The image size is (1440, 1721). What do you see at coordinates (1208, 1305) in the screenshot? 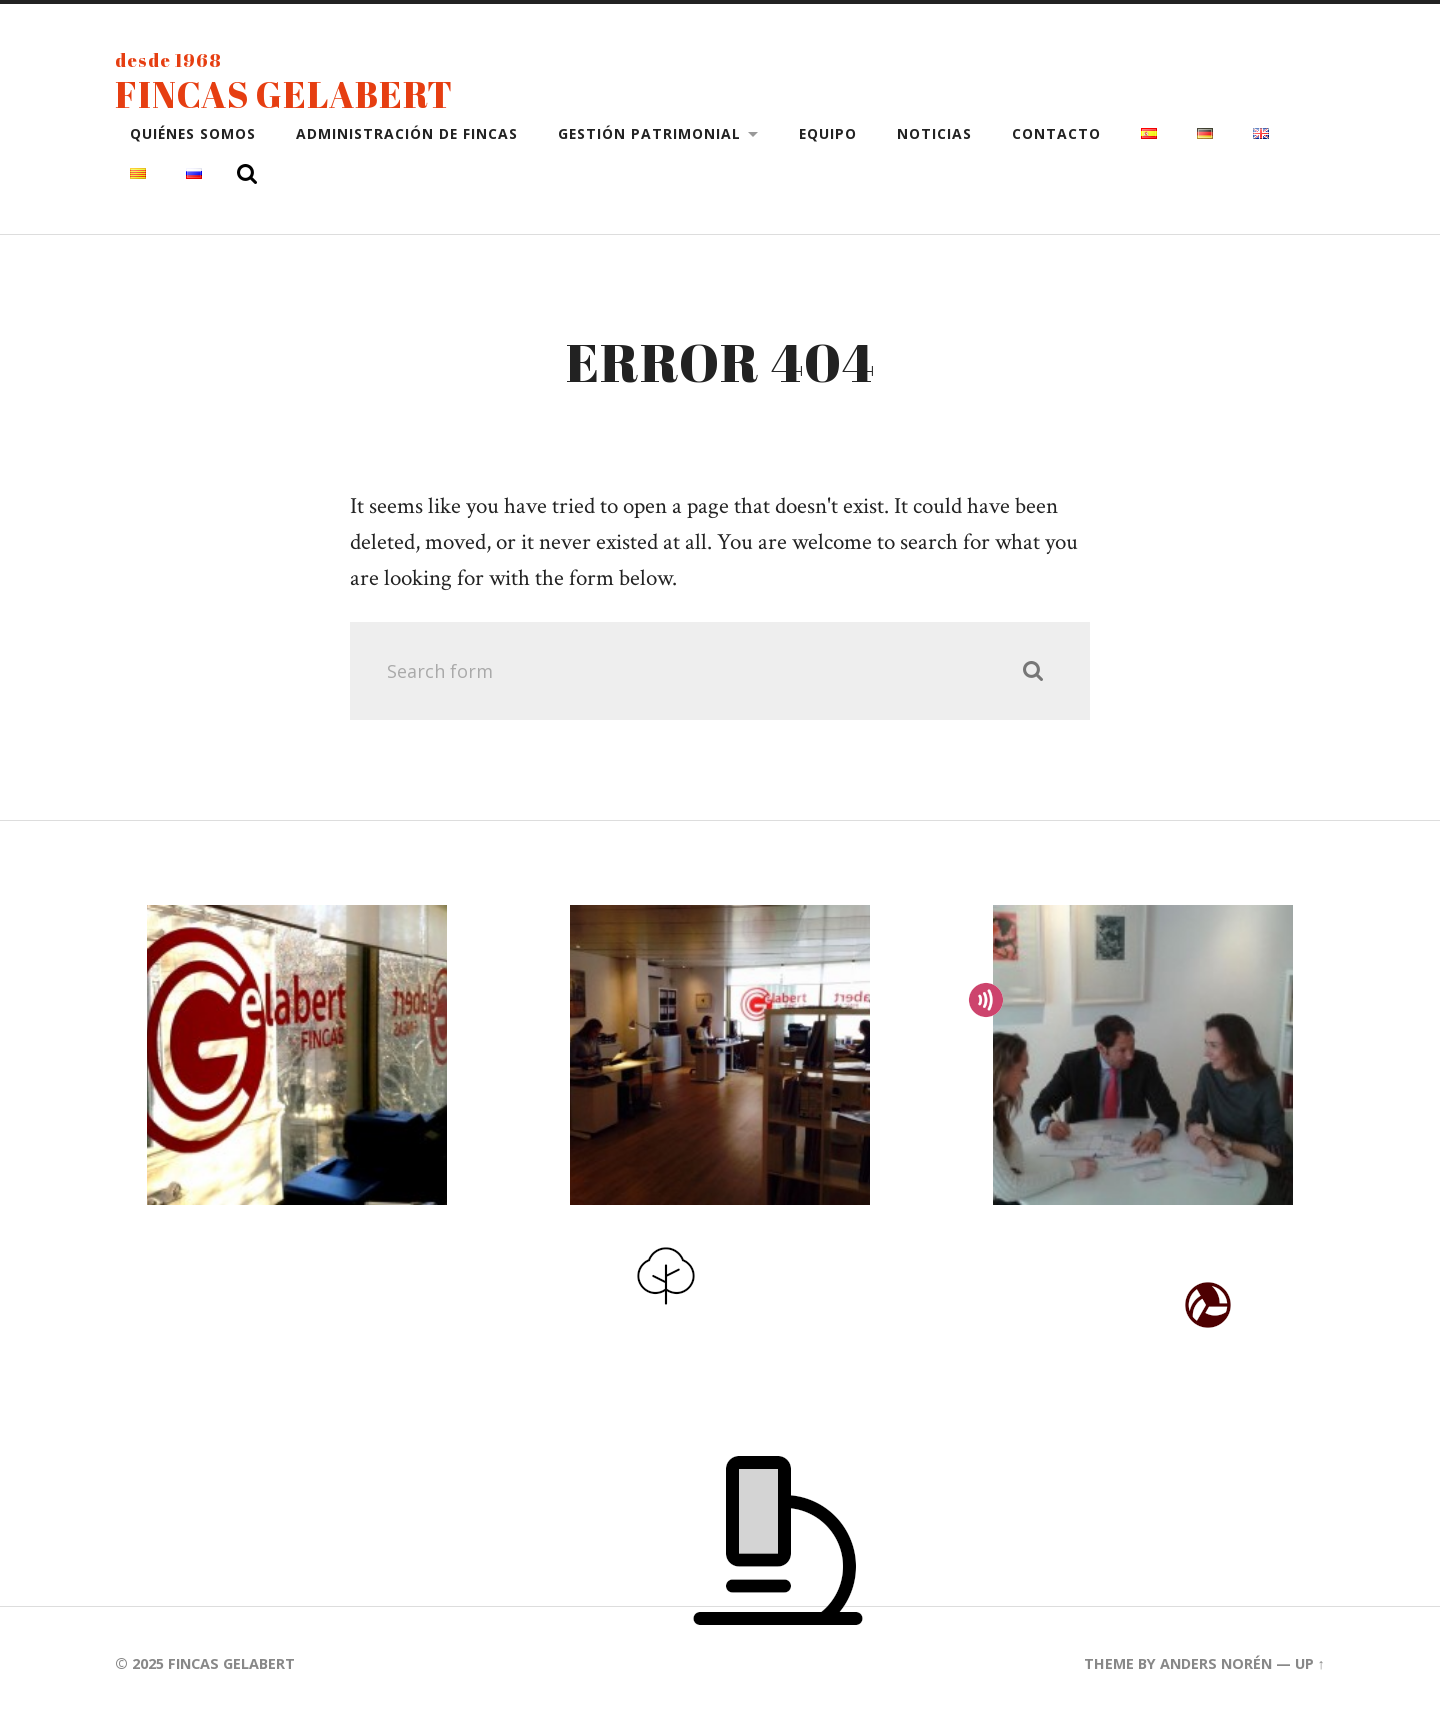
I see `access volleyball or beach sports content` at bounding box center [1208, 1305].